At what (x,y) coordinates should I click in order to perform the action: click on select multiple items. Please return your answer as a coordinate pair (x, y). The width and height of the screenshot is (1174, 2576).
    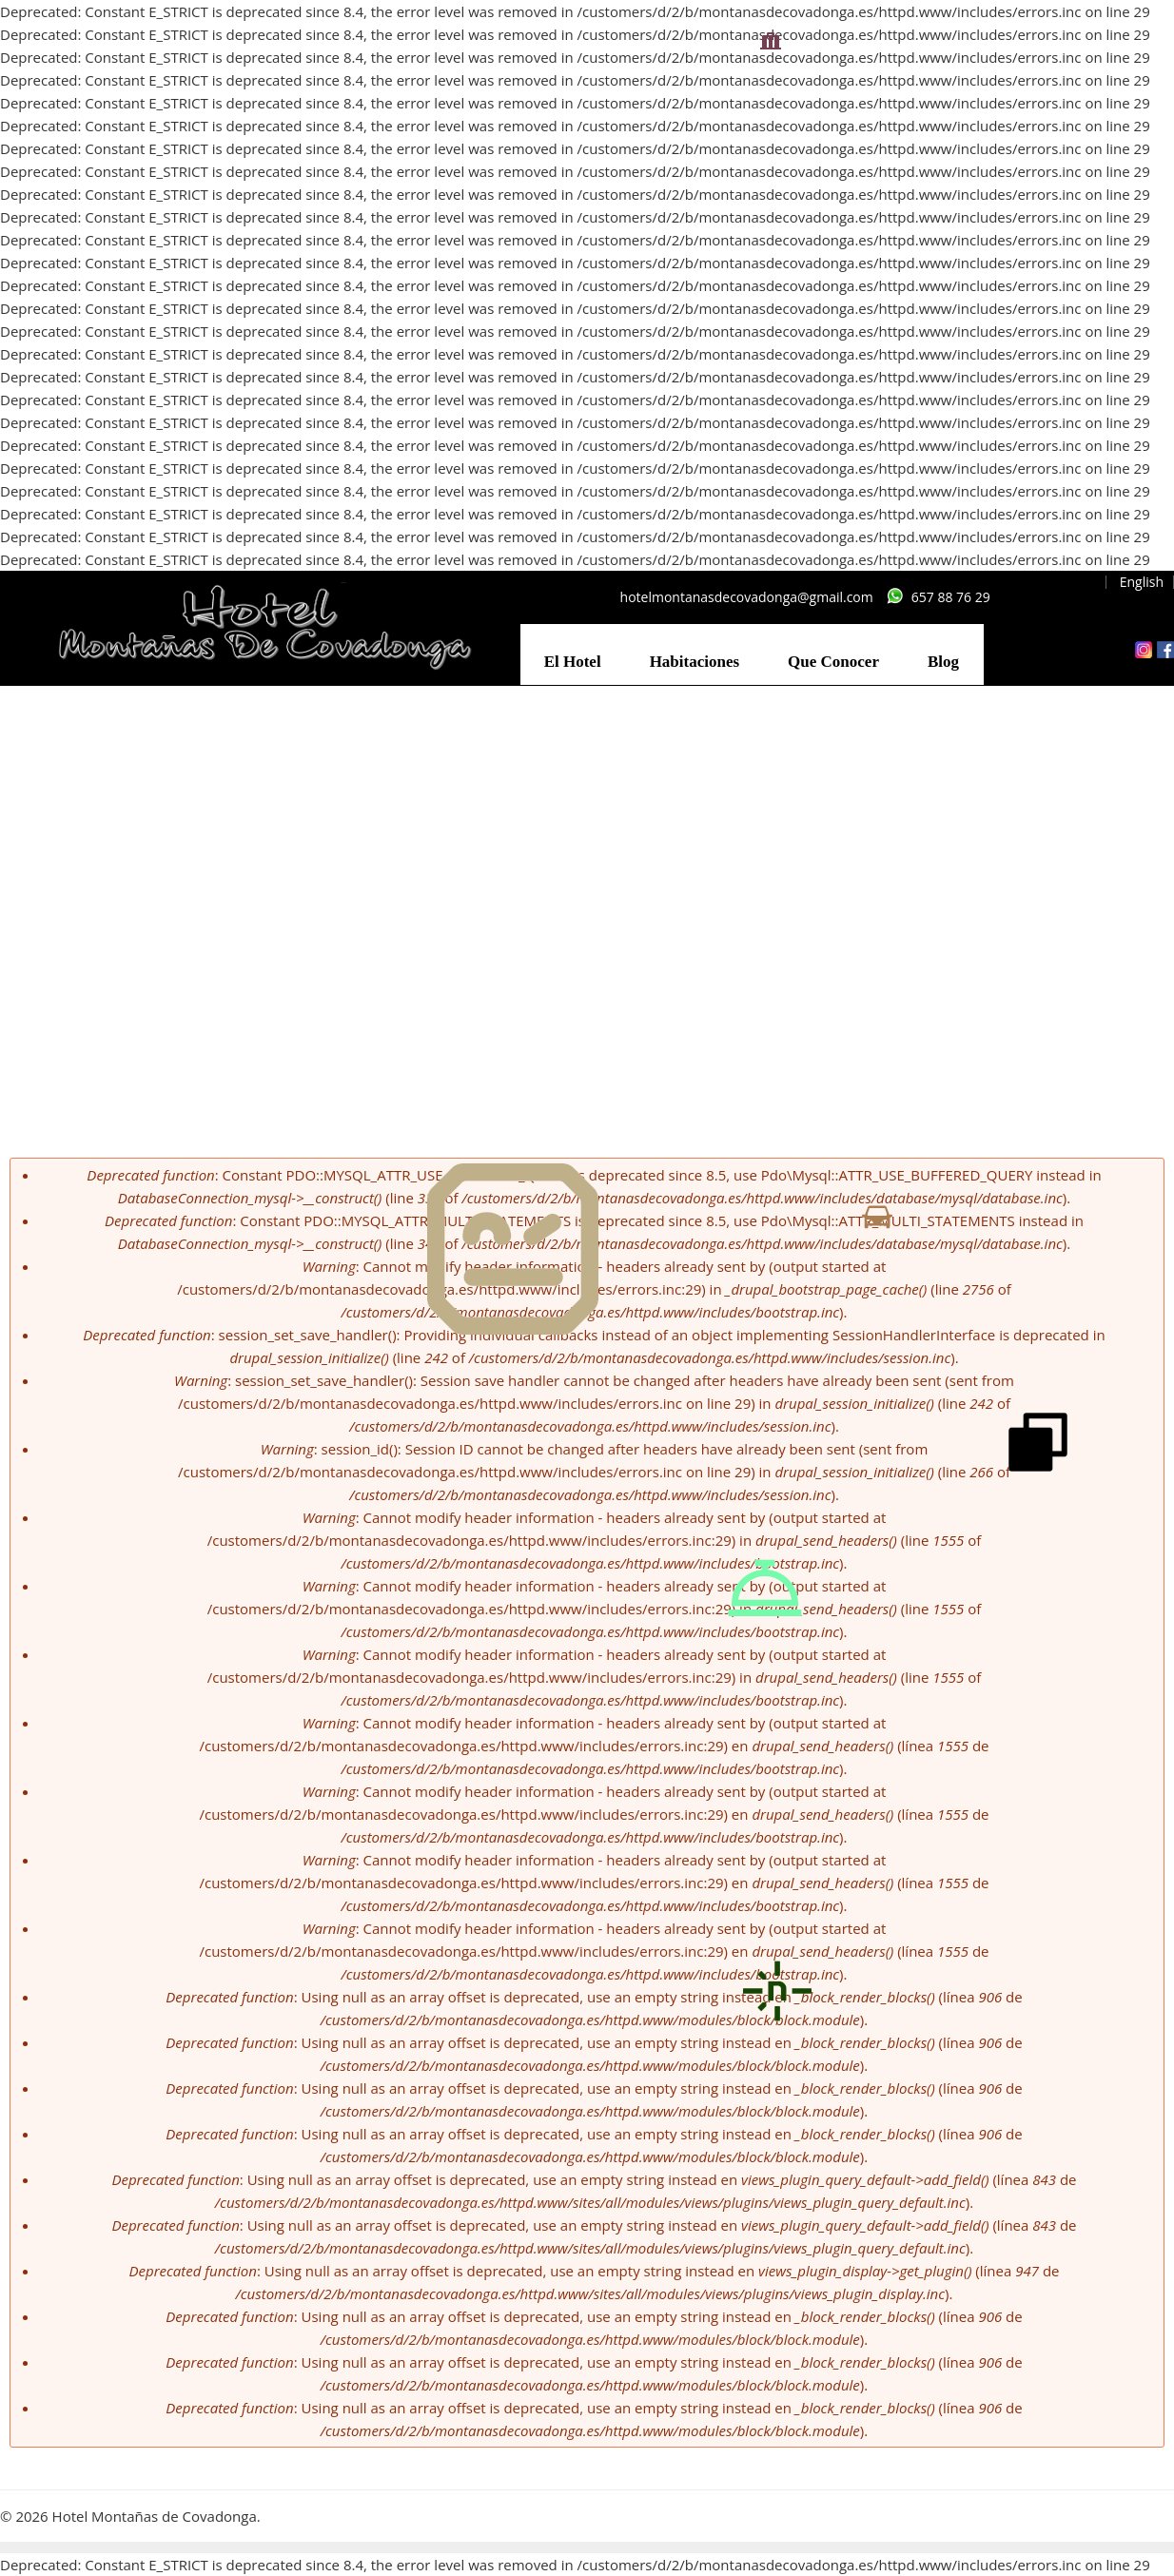
    Looking at the image, I should click on (1038, 1442).